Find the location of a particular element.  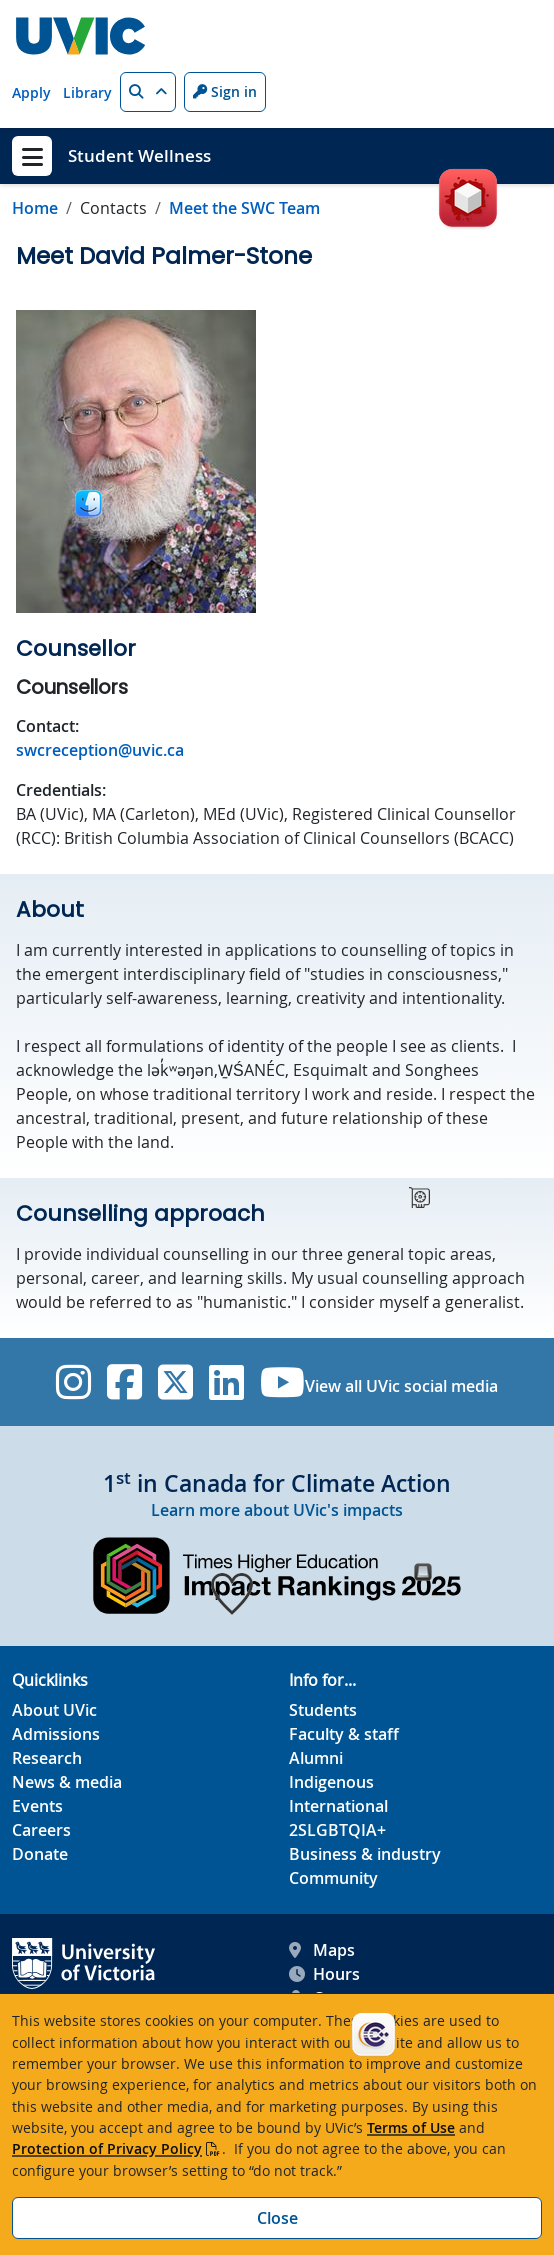

open Finder to browse files and folders is located at coordinates (88, 503).